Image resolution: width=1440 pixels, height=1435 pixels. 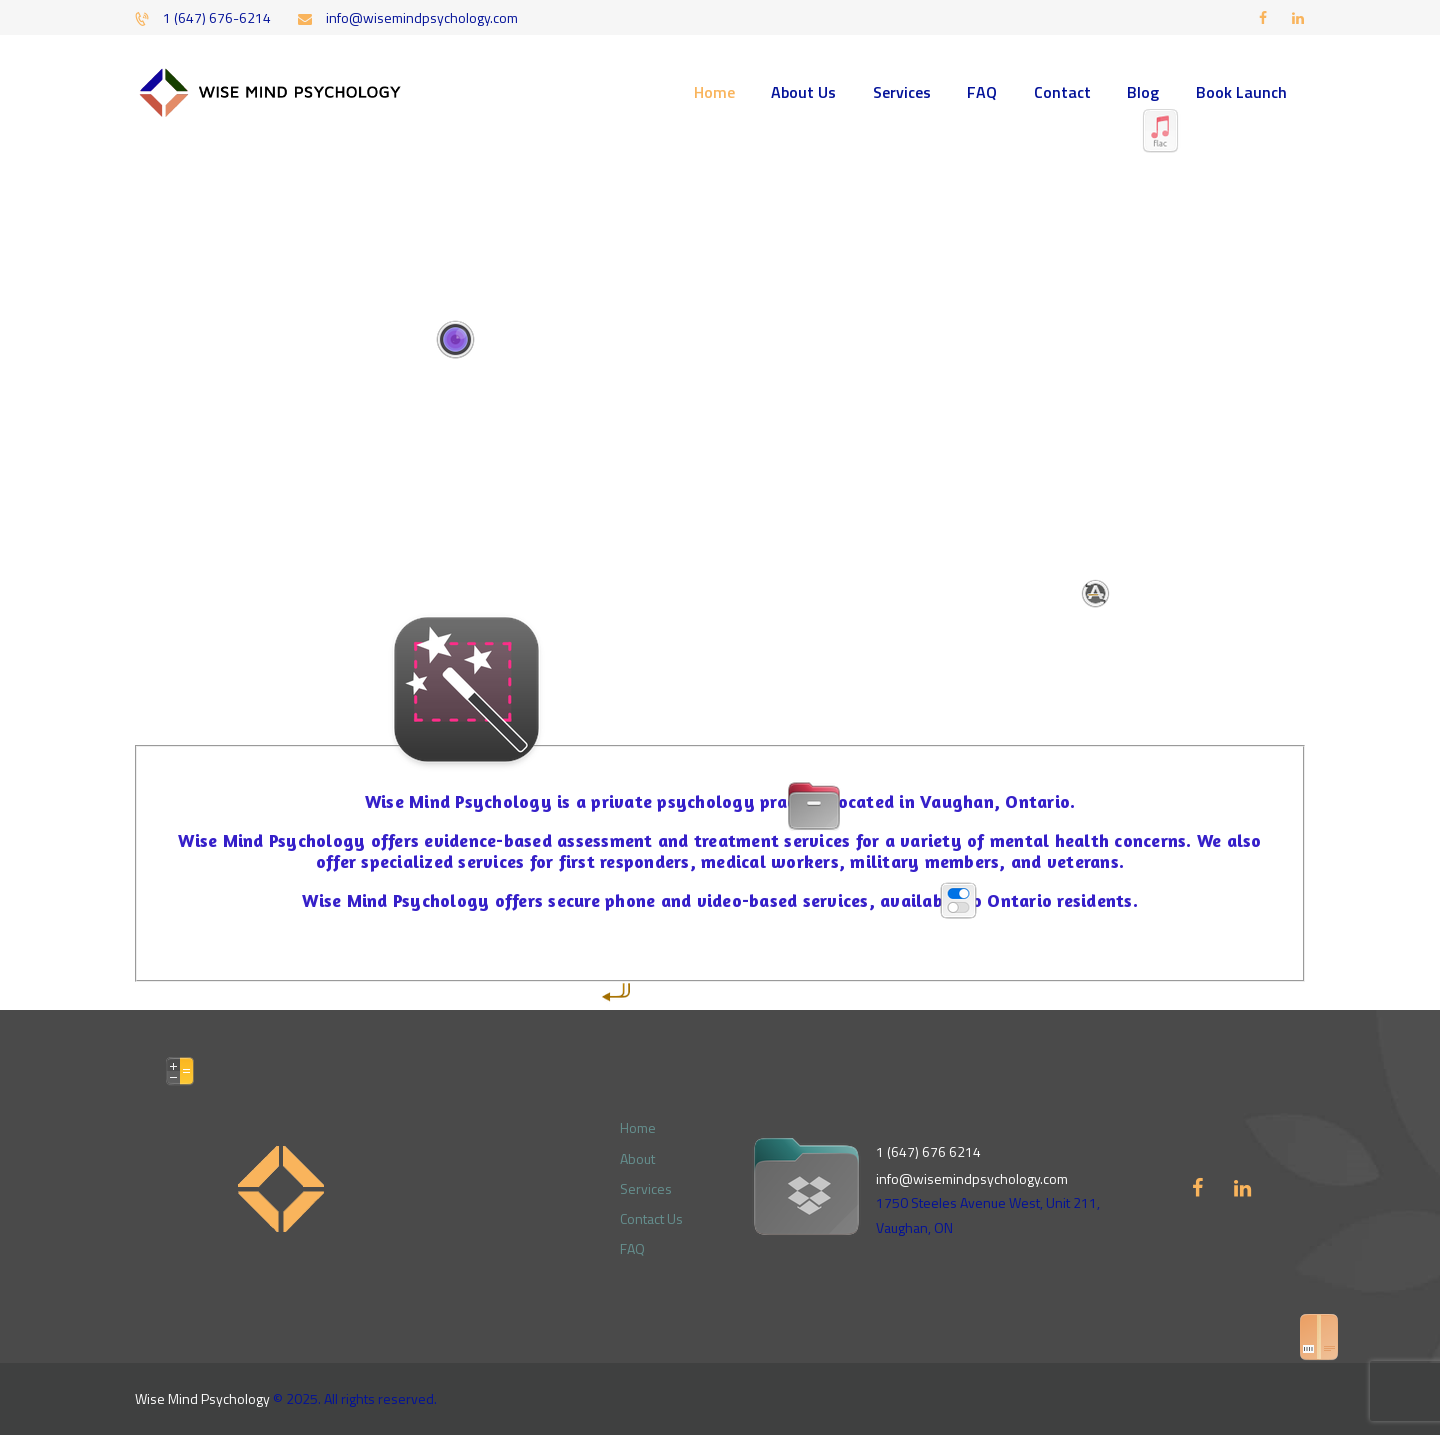 What do you see at coordinates (1095, 593) in the screenshot?
I see `open the software update manager` at bounding box center [1095, 593].